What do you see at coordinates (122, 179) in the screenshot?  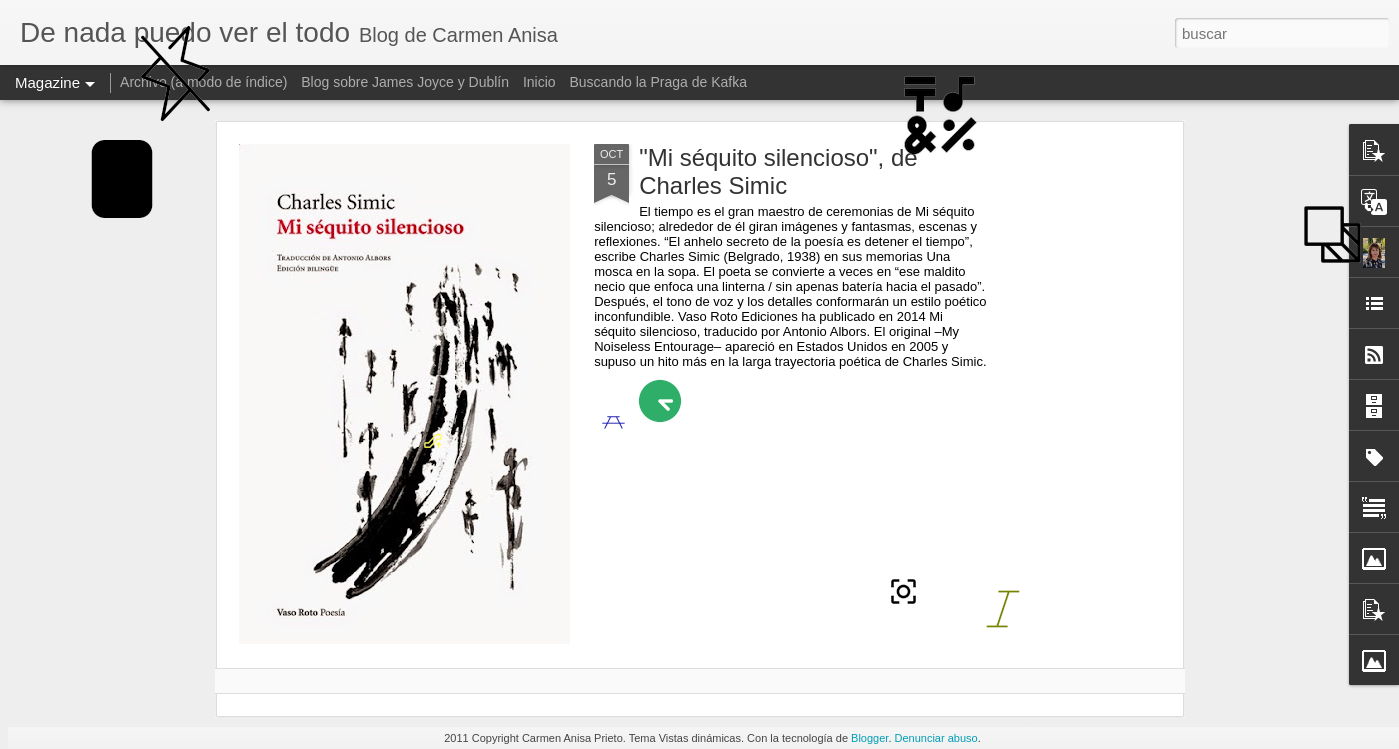 I see `switch to portrait orientation` at bounding box center [122, 179].